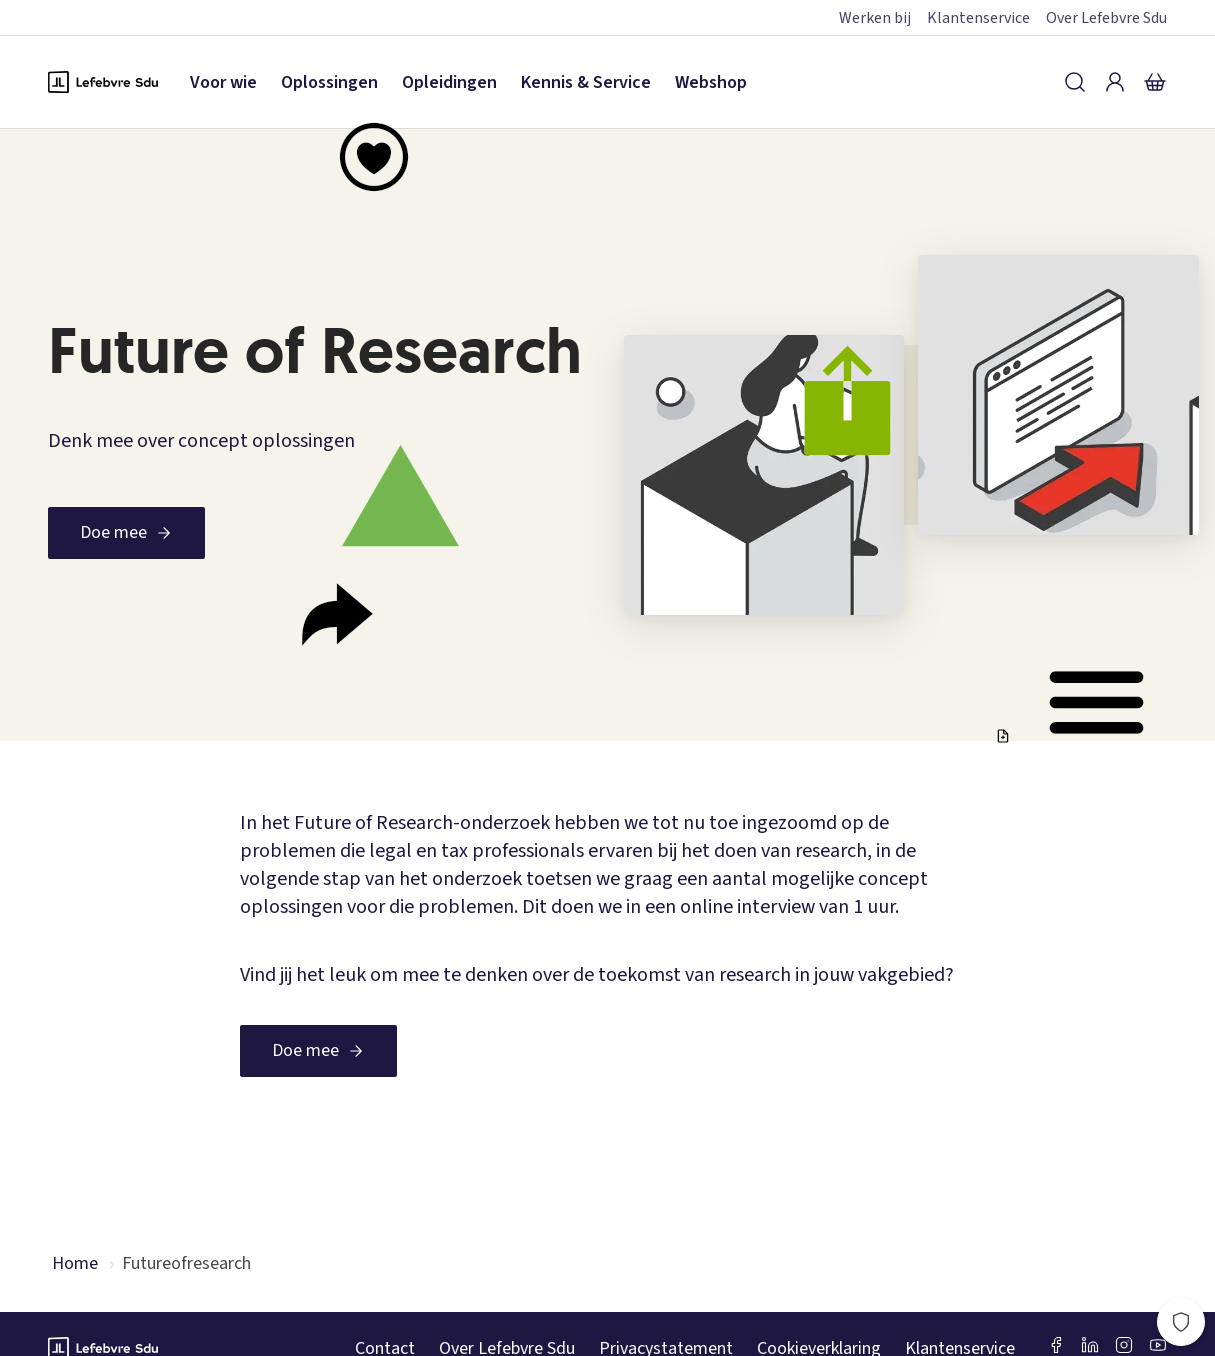 The height and width of the screenshot is (1356, 1215). Describe the element at coordinates (400, 495) in the screenshot. I see `vercel platform logo` at that location.